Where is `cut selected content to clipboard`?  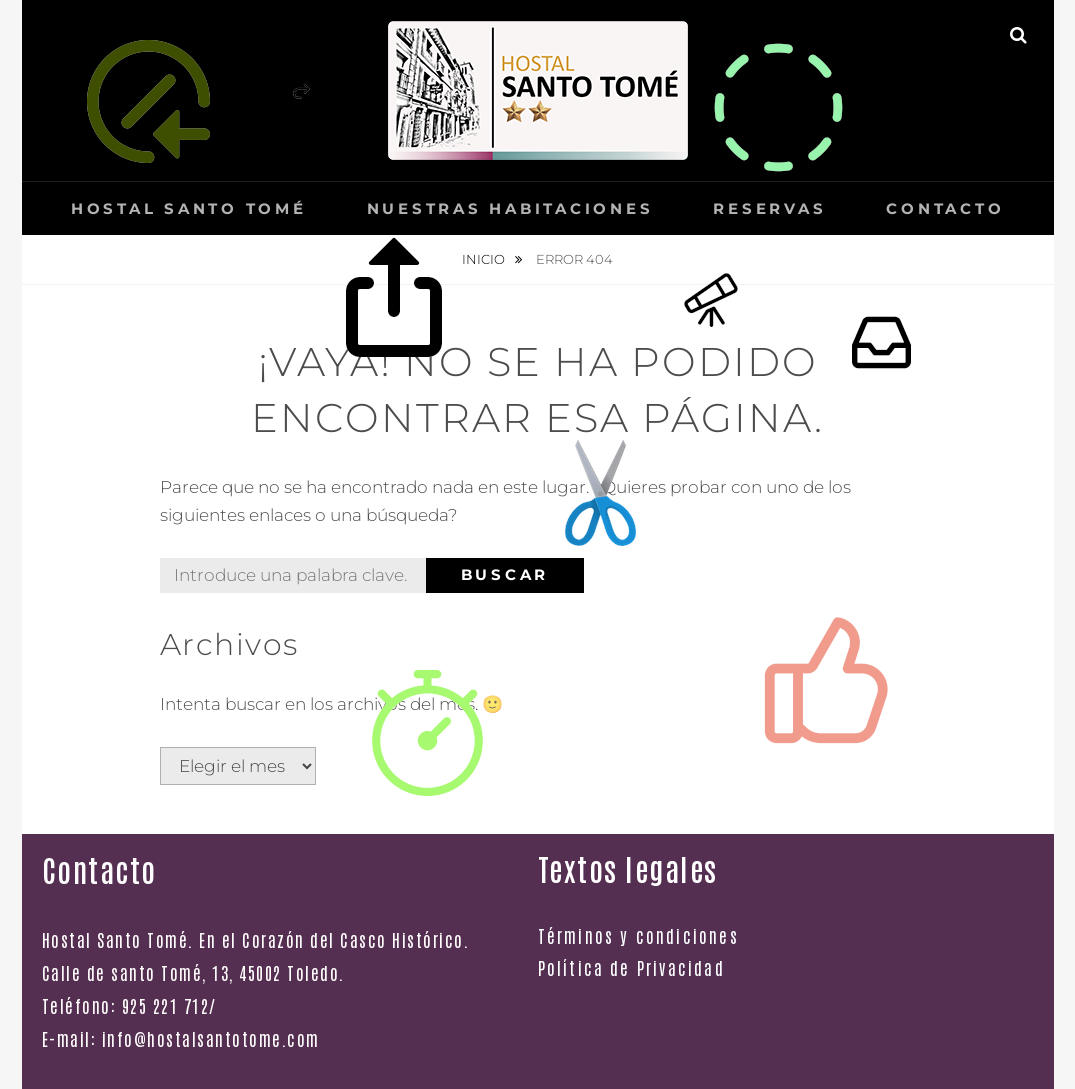
cut selected content to clipboard is located at coordinates (601, 492).